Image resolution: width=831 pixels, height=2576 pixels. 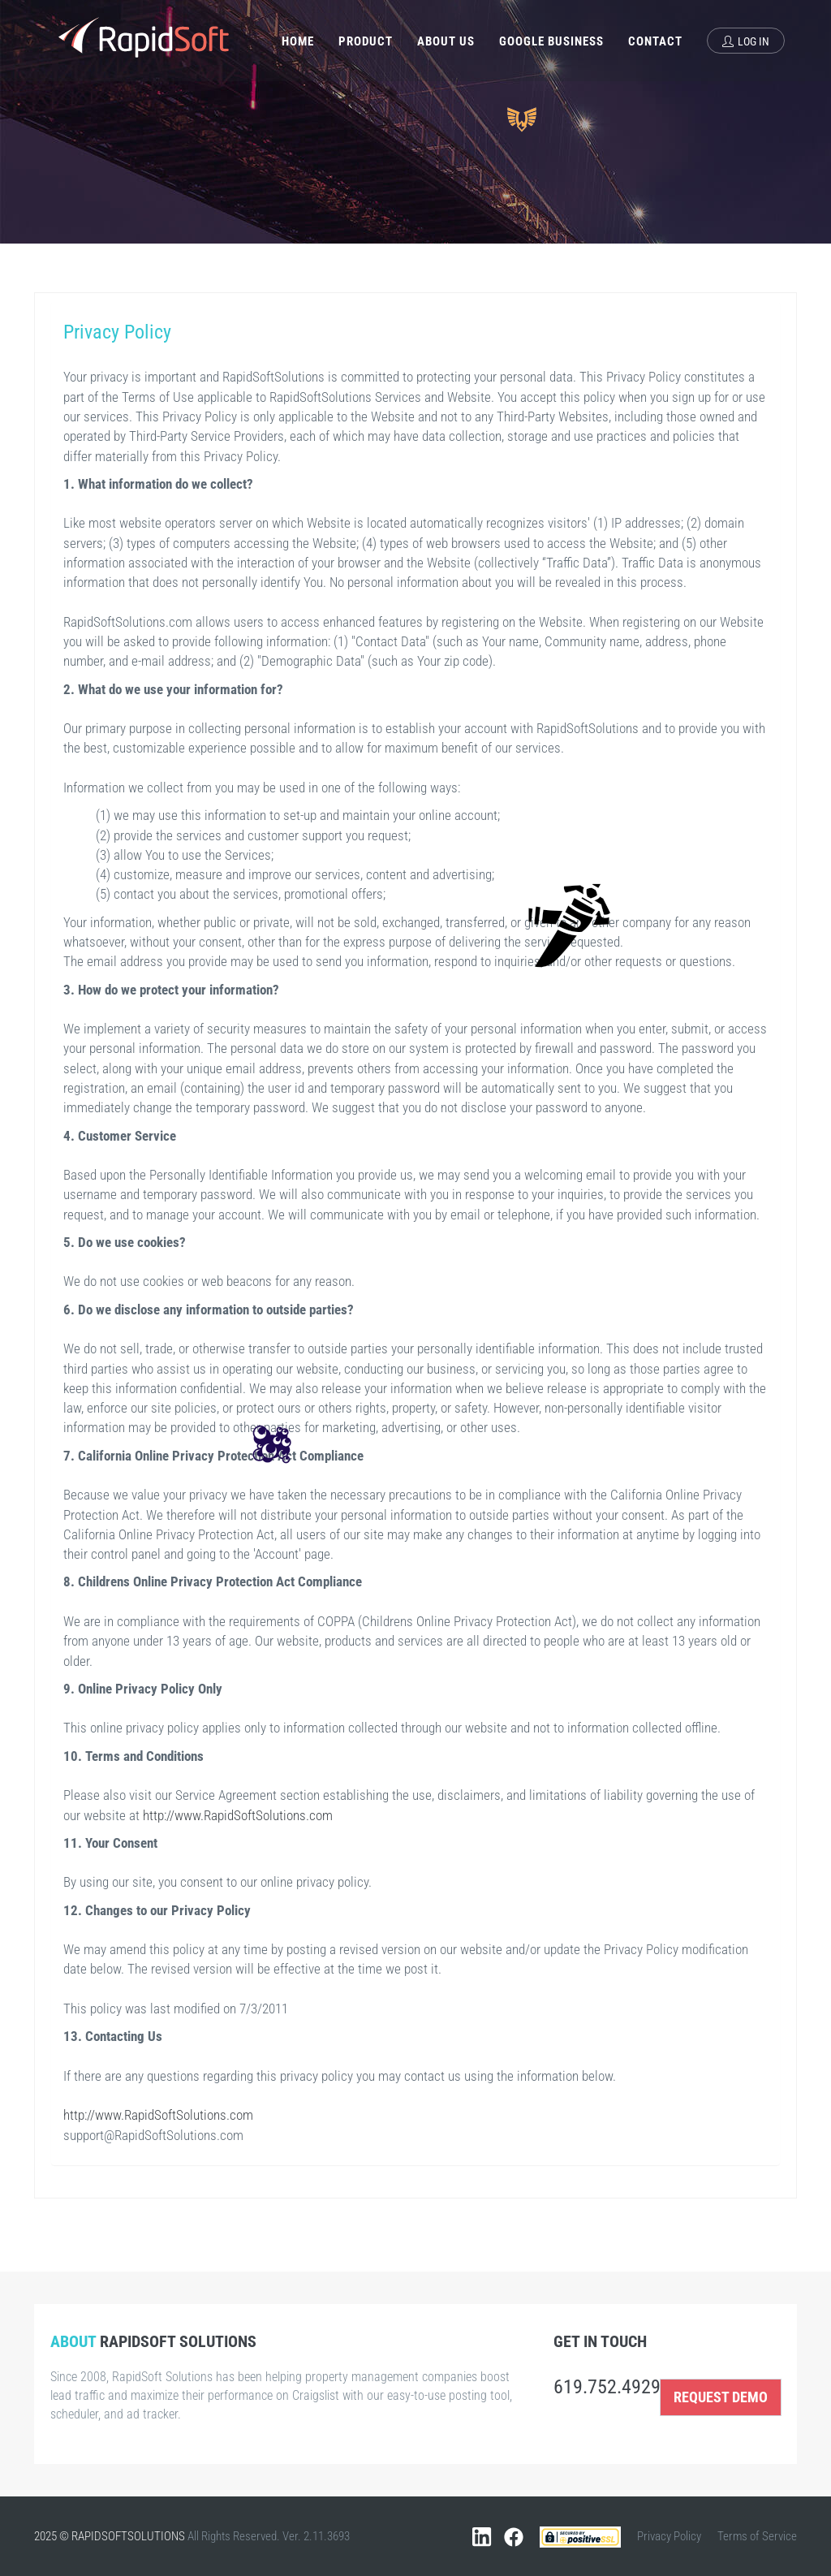 I want to click on equip or unsheathe a weapon, so click(x=569, y=926).